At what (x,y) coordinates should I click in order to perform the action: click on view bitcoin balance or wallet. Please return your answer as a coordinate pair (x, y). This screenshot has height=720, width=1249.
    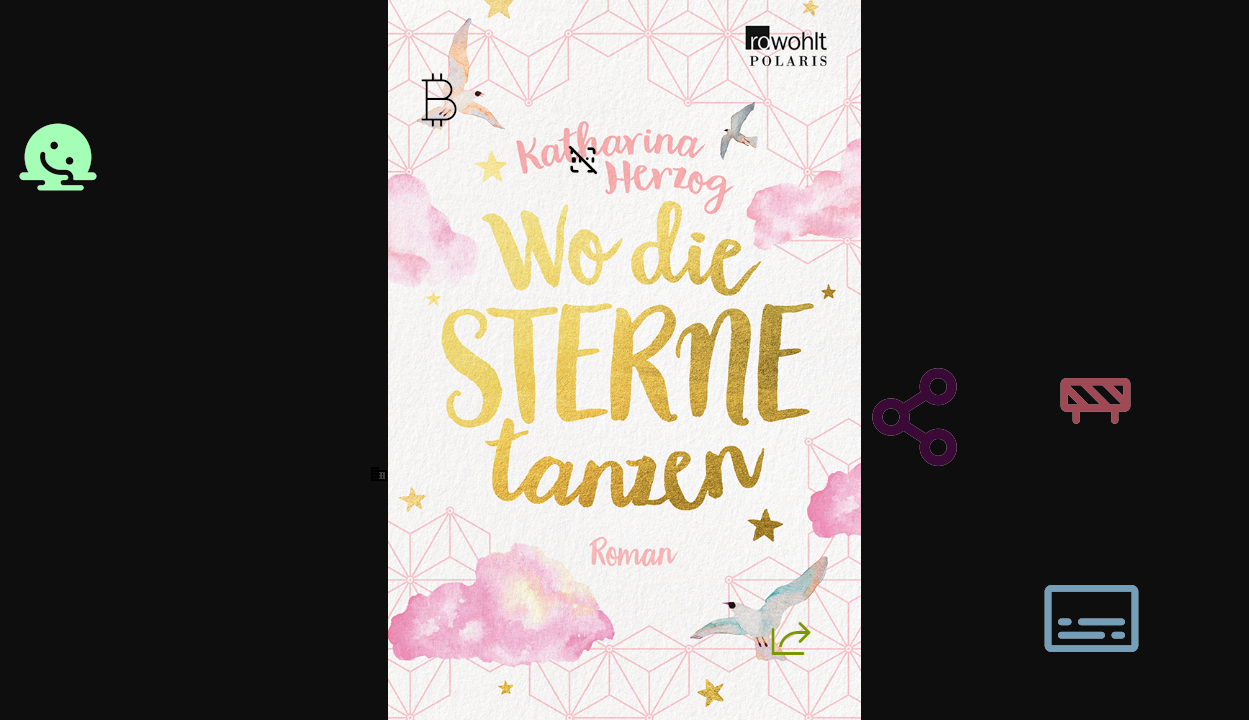
    Looking at the image, I should click on (437, 101).